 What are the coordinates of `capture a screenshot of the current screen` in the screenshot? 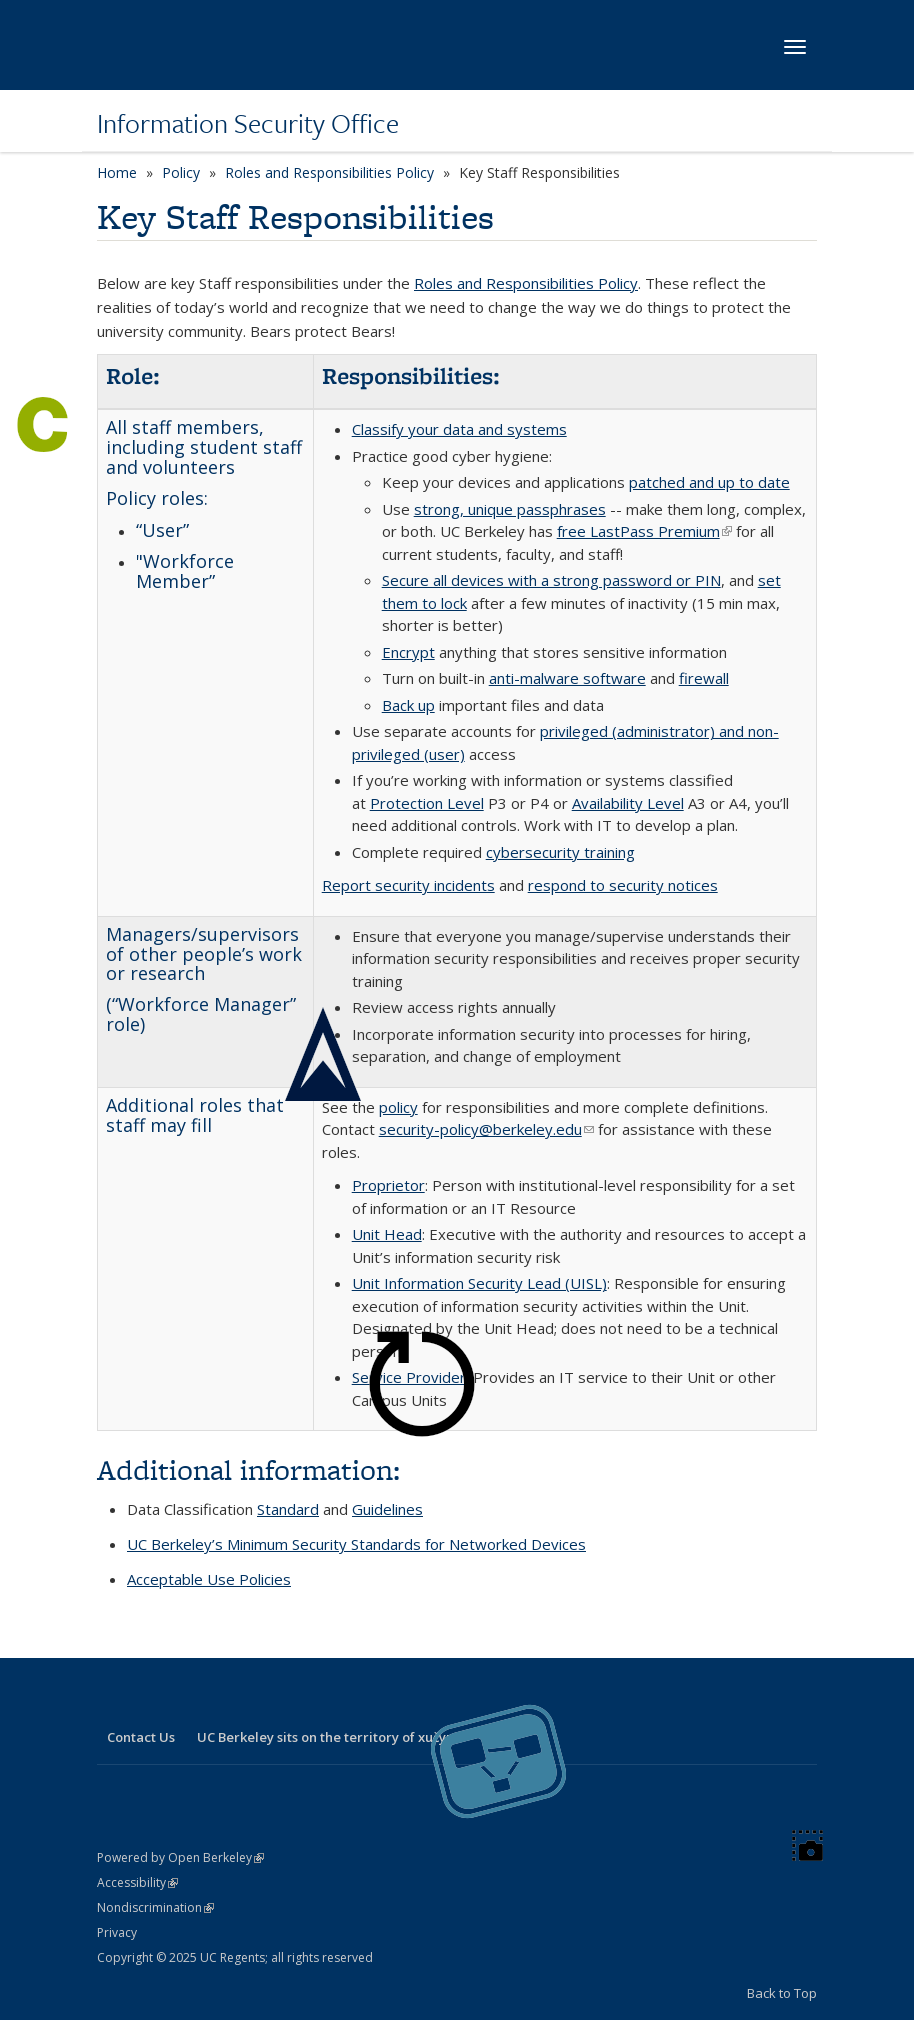 It's located at (807, 1845).